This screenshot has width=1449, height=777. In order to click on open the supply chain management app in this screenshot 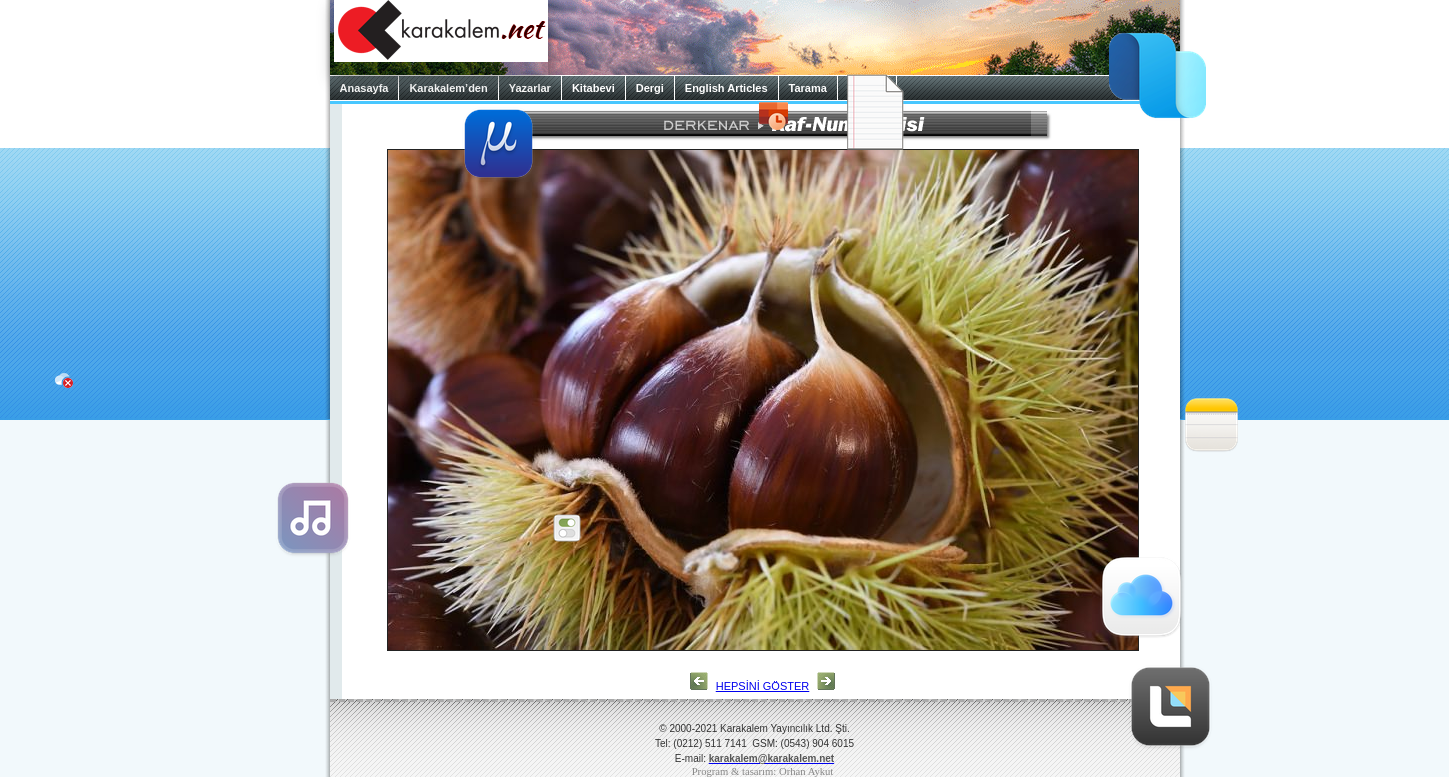, I will do `click(1157, 75)`.